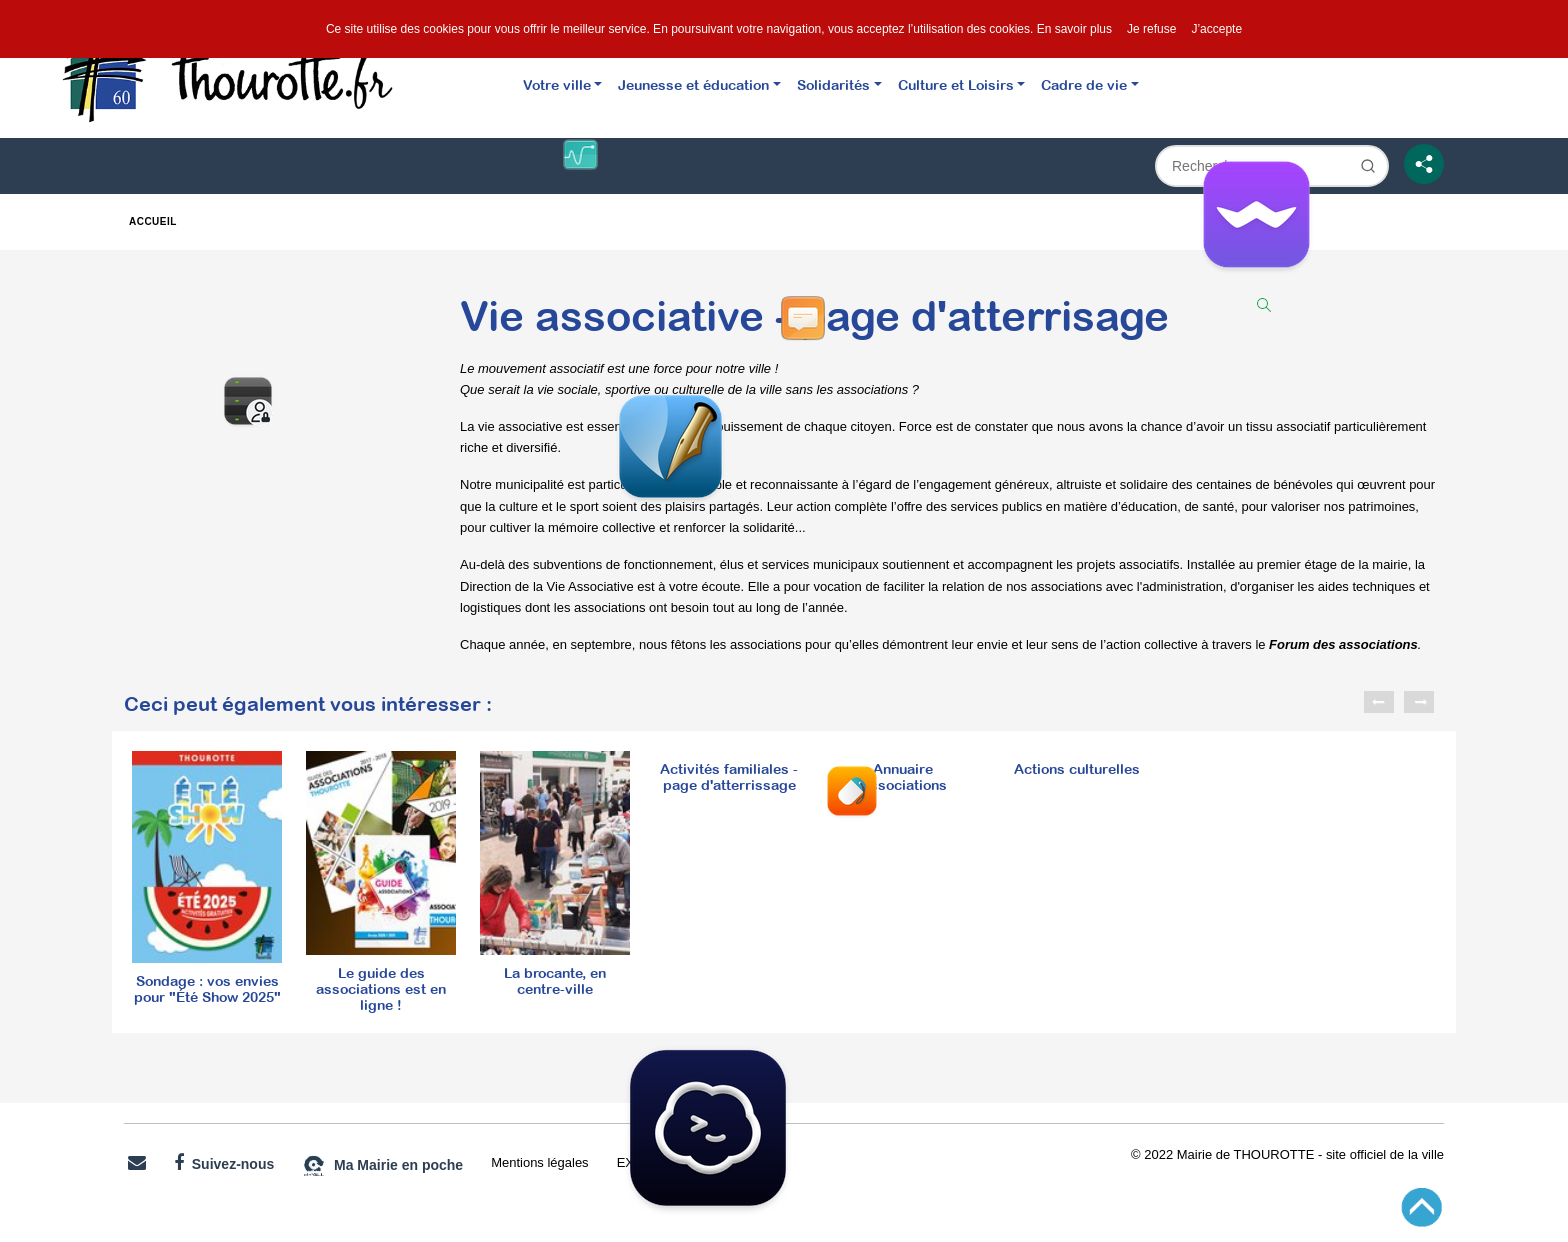 The height and width of the screenshot is (1242, 1568). What do you see at coordinates (580, 154) in the screenshot?
I see `open system resource monitor` at bounding box center [580, 154].